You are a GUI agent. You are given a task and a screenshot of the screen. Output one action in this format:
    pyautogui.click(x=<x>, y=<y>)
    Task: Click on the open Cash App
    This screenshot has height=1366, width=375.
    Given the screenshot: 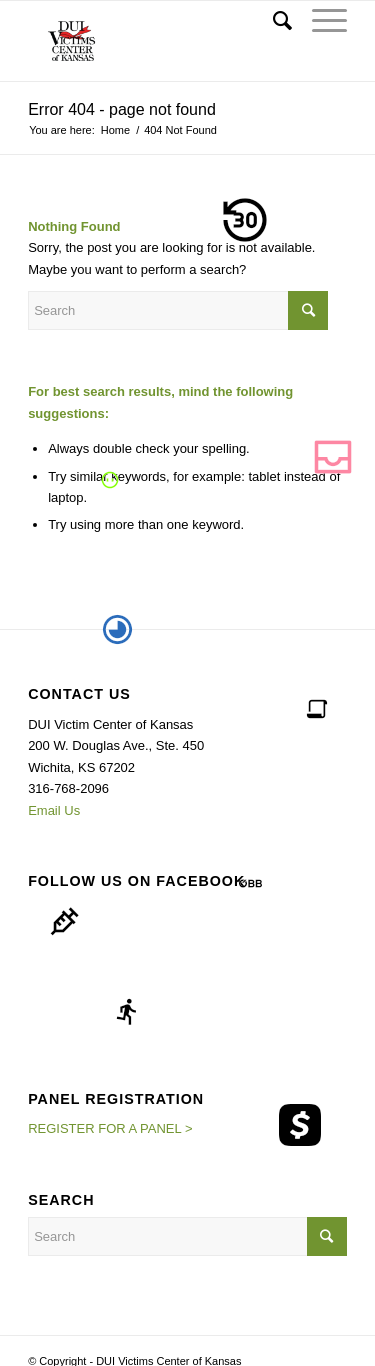 What is the action you would take?
    pyautogui.click(x=300, y=1125)
    